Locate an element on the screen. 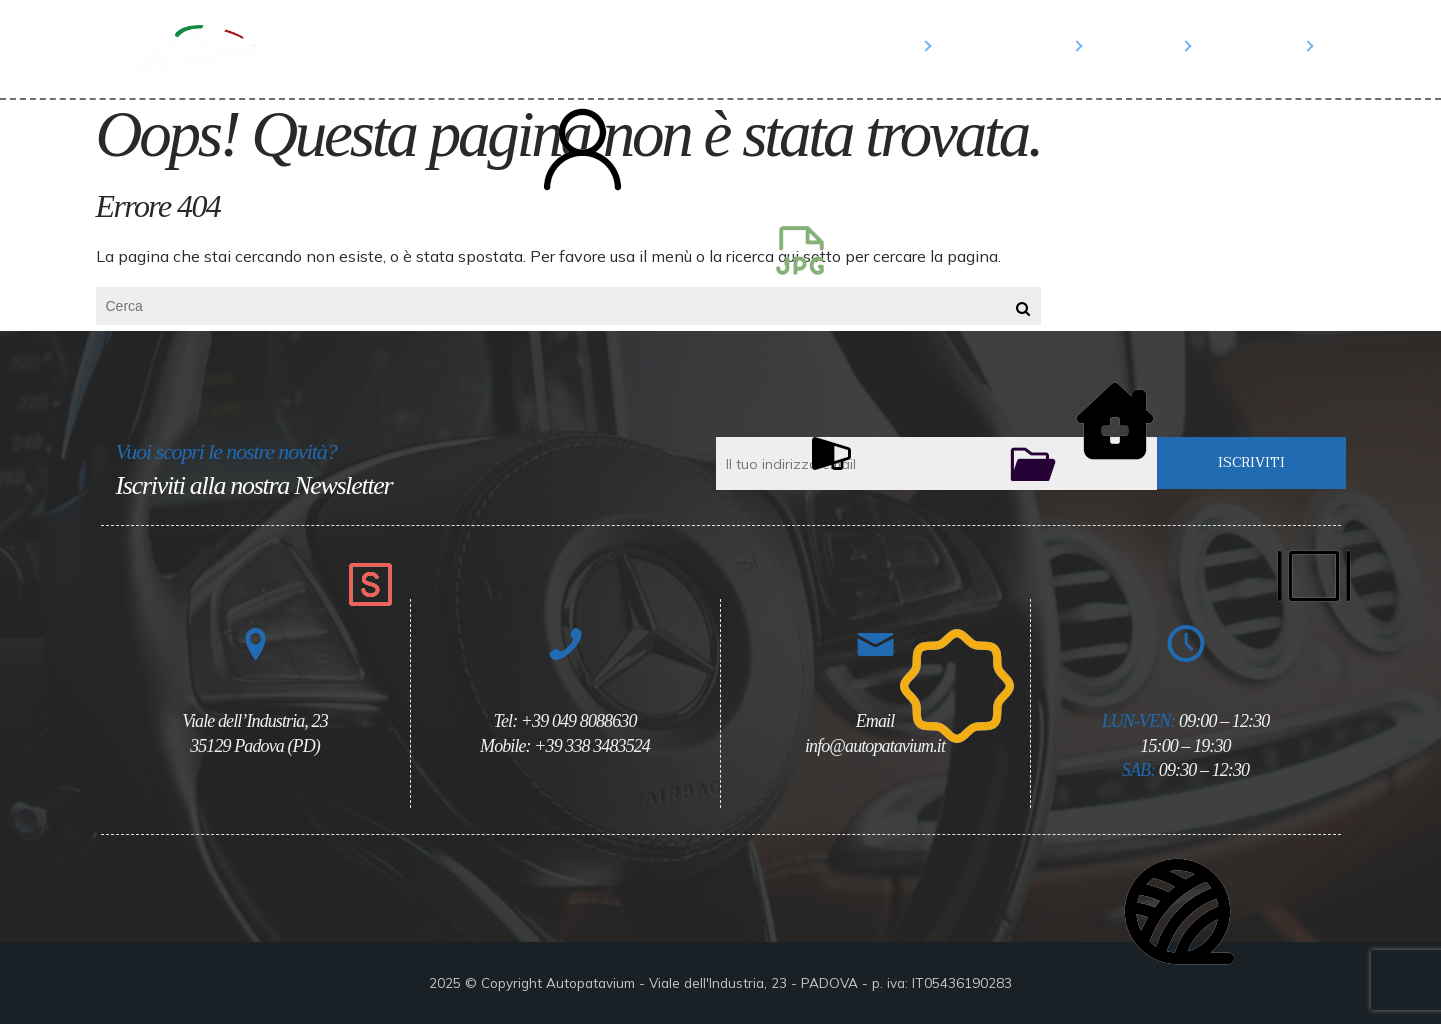 Image resolution: width=1441 pixels, height=1024 pixels. access knitting or crochet patterns is located at coordinates (1177, 911).